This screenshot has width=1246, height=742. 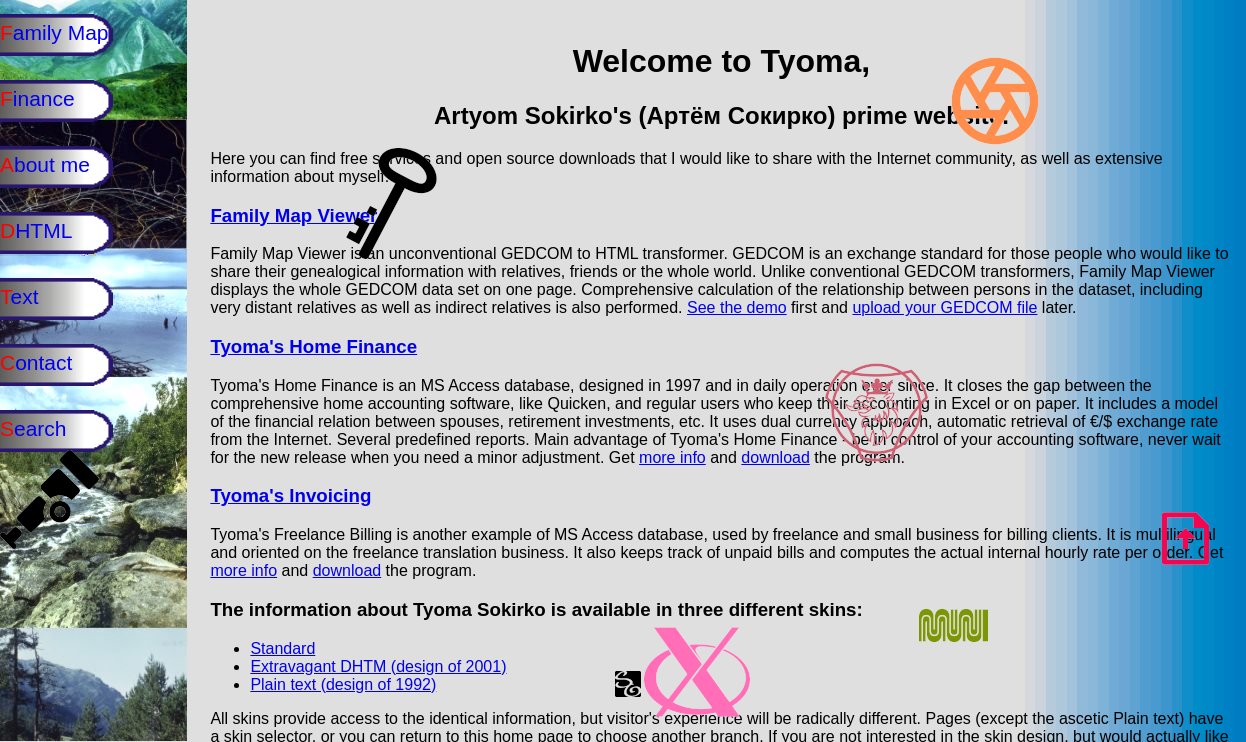 What do you see at coordinates (876, 412) in the screenshot?
I see `scania brand logo` at bounding box center [876, 412].